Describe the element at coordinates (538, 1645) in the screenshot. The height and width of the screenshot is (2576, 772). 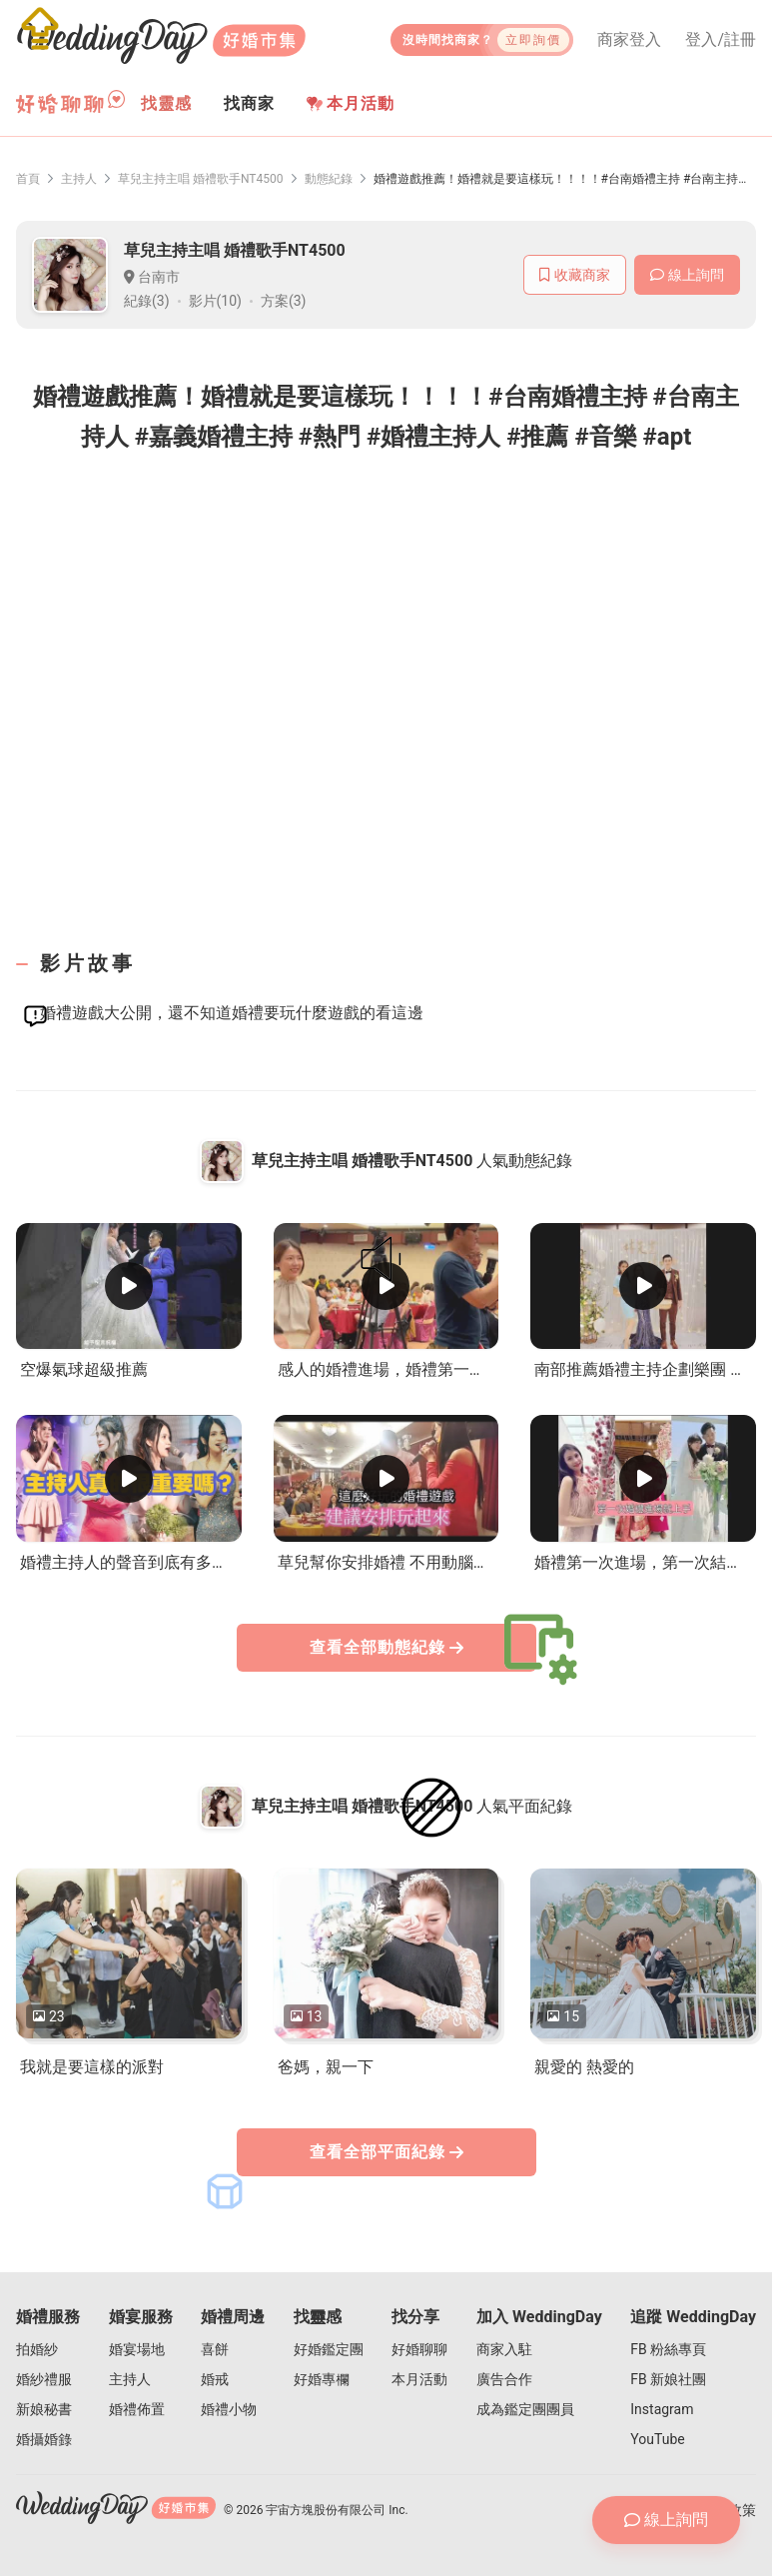
I see `manage device settings` at that location.